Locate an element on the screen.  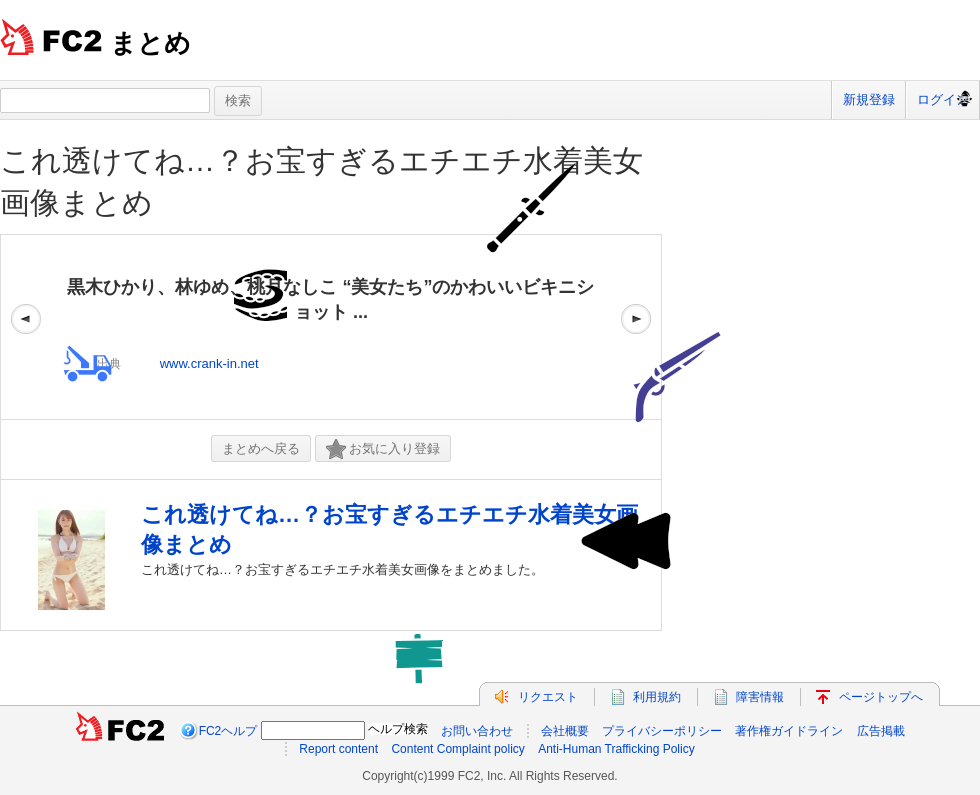
request roadside assistance is located at coordinates (87, 363).